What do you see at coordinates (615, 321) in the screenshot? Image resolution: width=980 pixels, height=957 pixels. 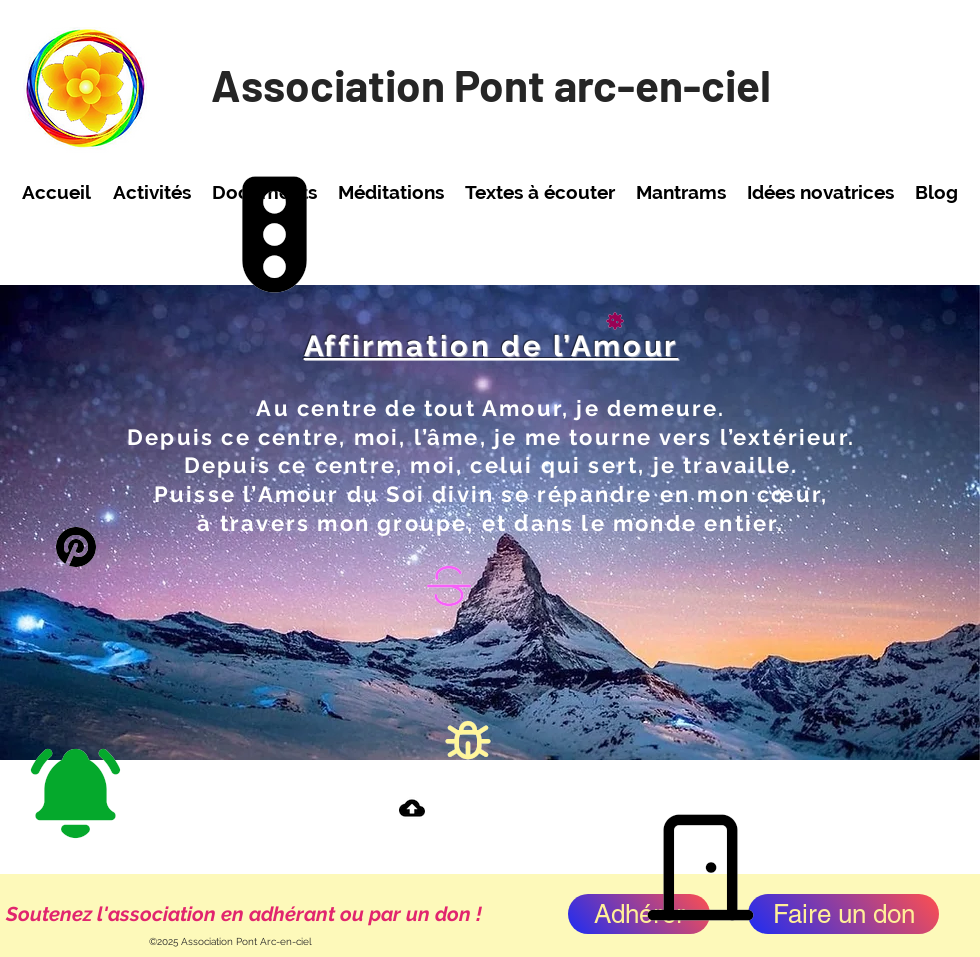 I see `indicates a virus or malware threat detected` at bounding box center [615, 321].